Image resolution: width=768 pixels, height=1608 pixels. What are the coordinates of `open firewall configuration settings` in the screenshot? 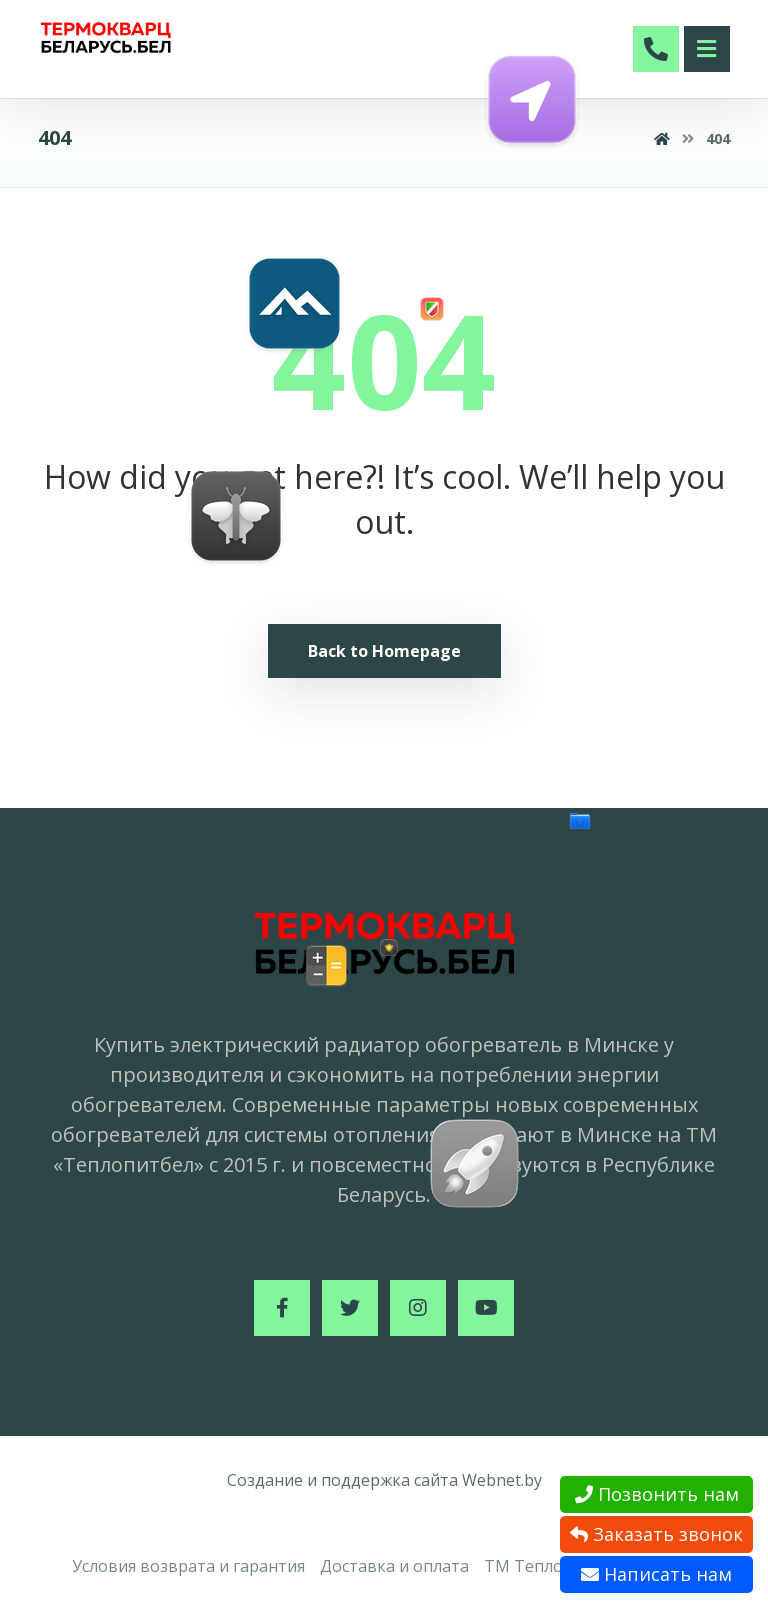 It's located at (432, 309).